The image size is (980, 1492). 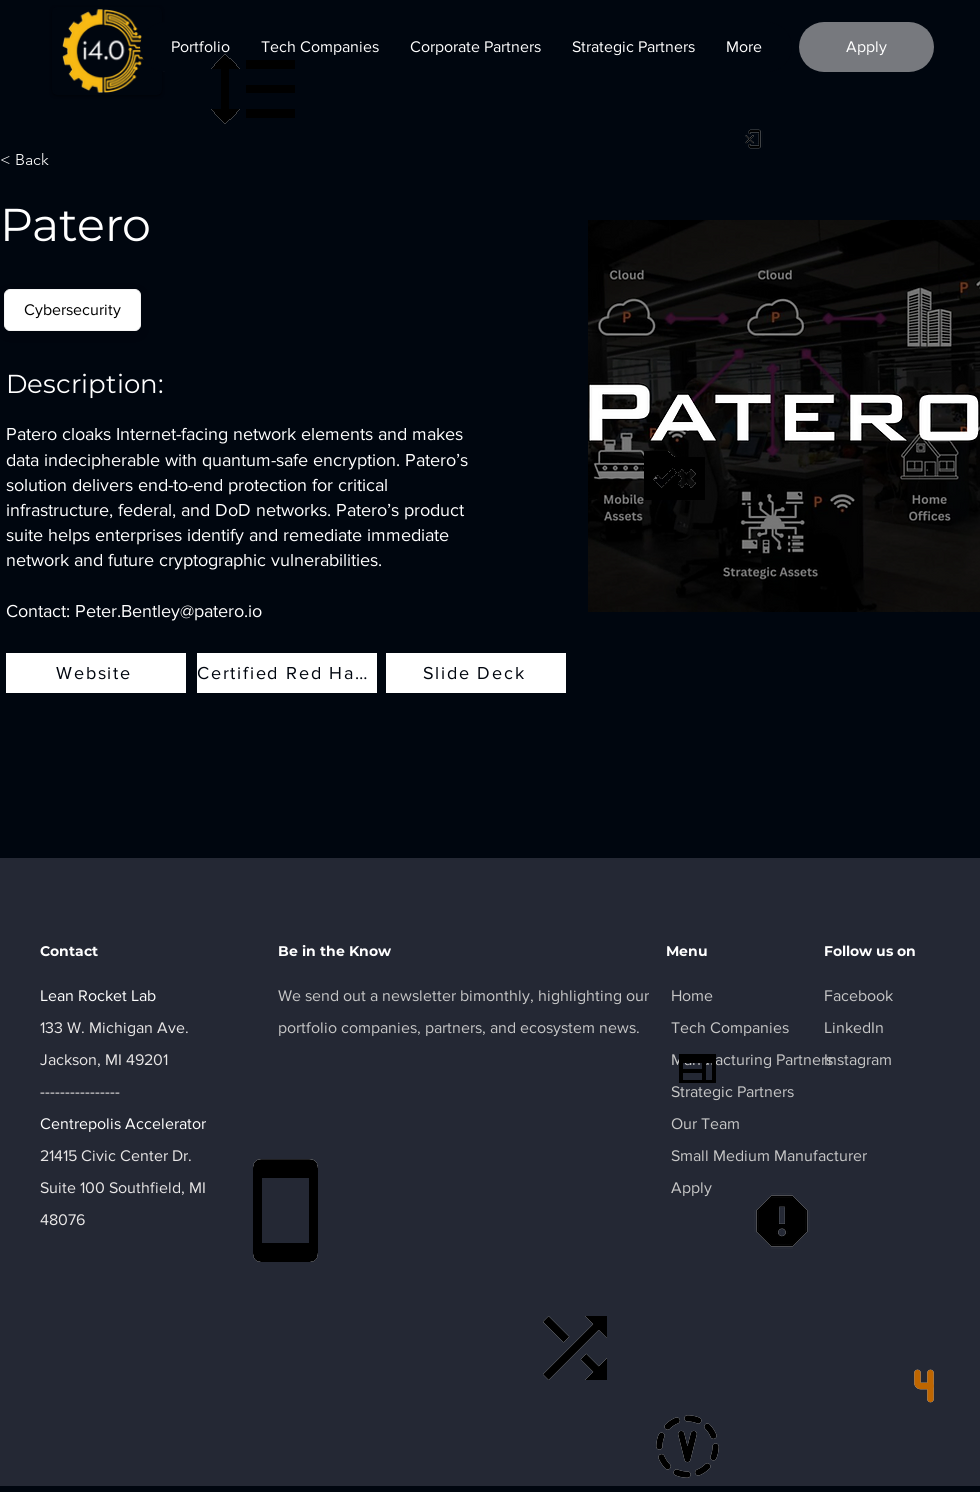 What do you see at coordinates (924, 1386) in the screenshot?
I see `indicates step 4 in a multi-step process` at bounding box center [924, 1386].